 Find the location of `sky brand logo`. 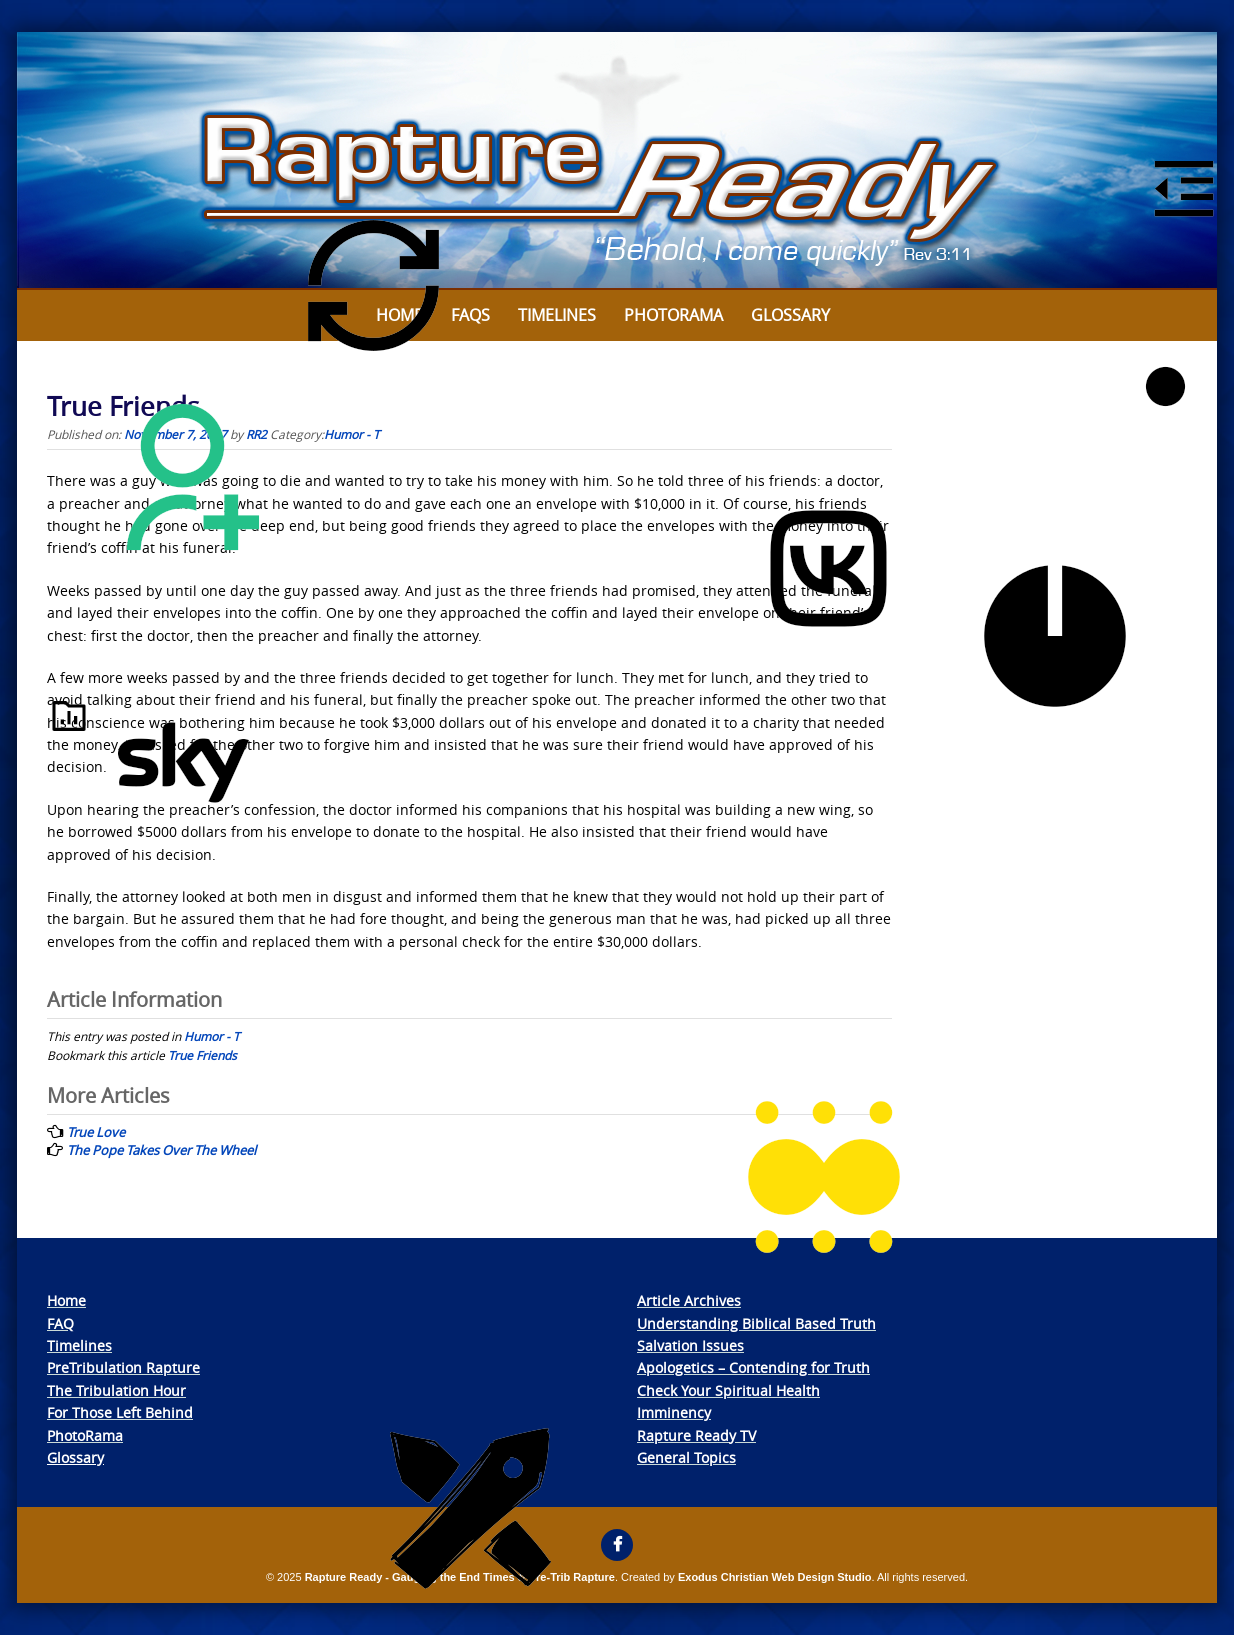

sky brand logo is located at coordinates (183, 762).